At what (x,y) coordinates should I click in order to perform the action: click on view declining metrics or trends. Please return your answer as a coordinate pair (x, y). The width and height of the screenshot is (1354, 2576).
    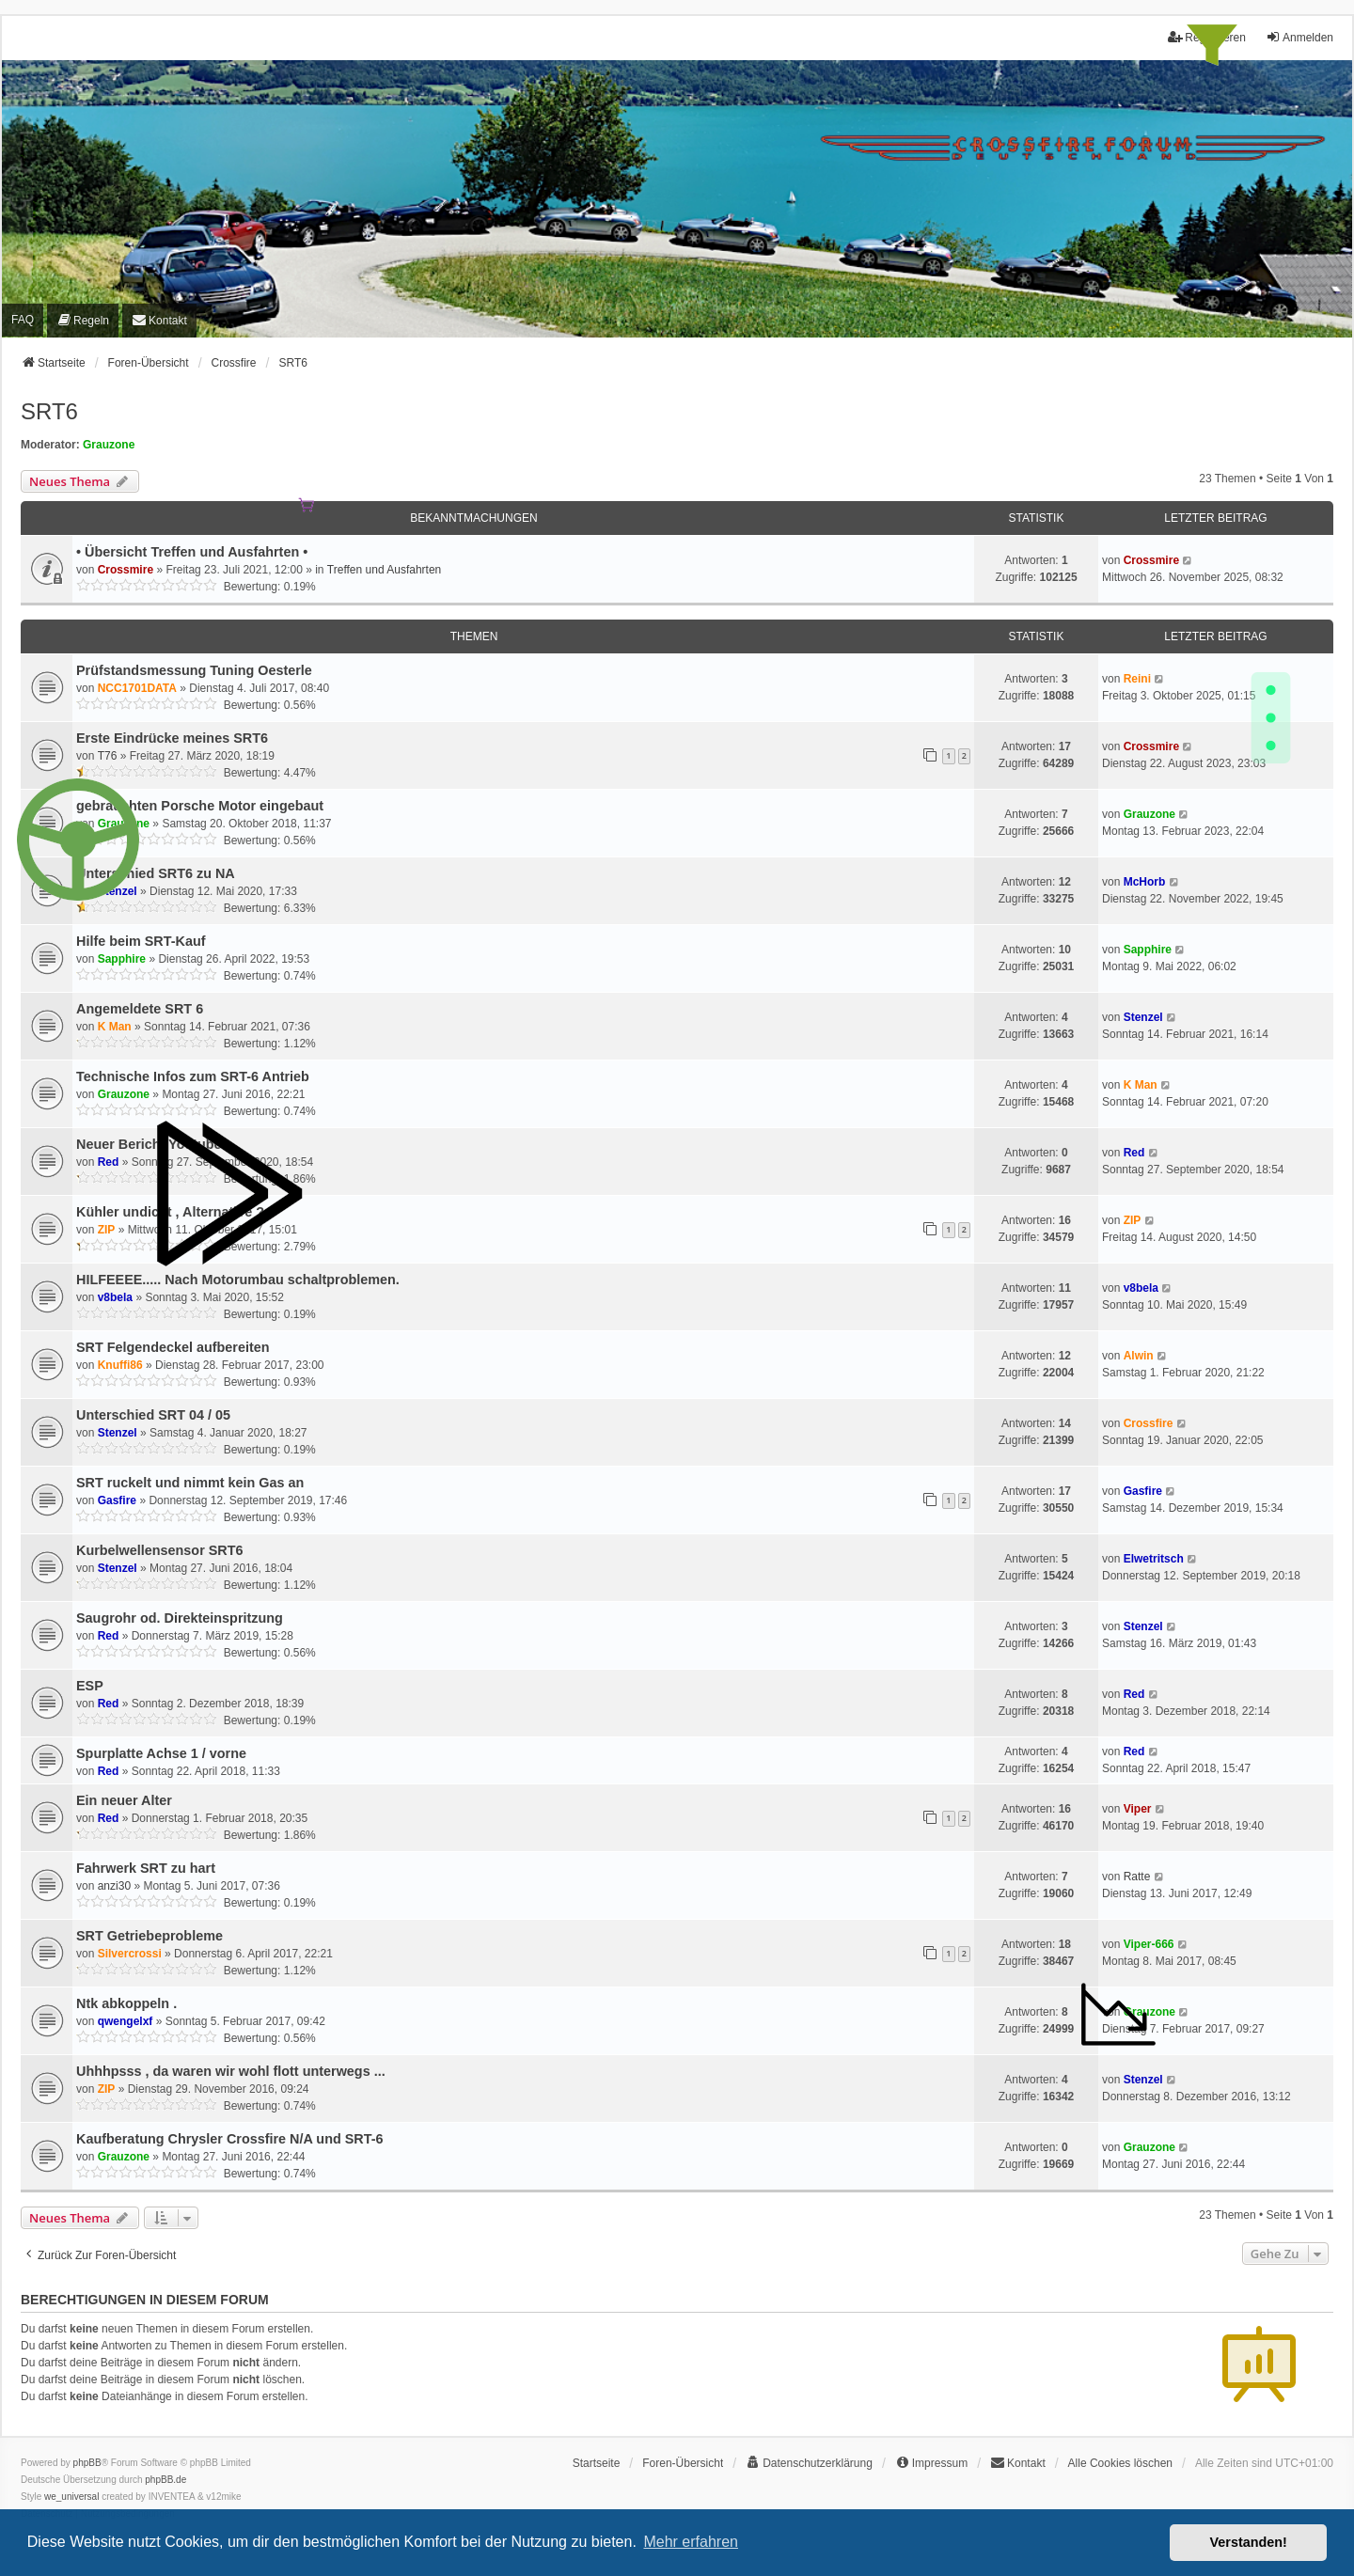
    Looking at the image, I should click on (1118, 2014).